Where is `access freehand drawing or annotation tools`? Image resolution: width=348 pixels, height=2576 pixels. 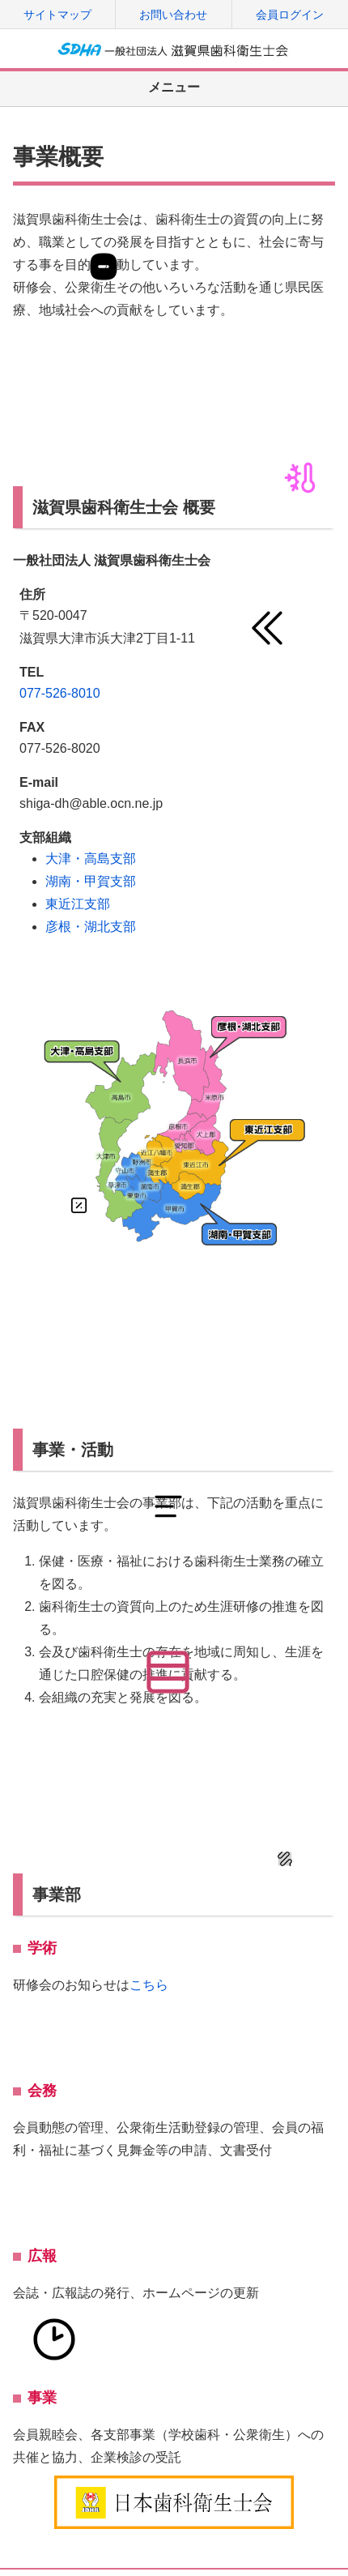
access freehand drawing or annotation tools is located at coordinates (285, 1859).